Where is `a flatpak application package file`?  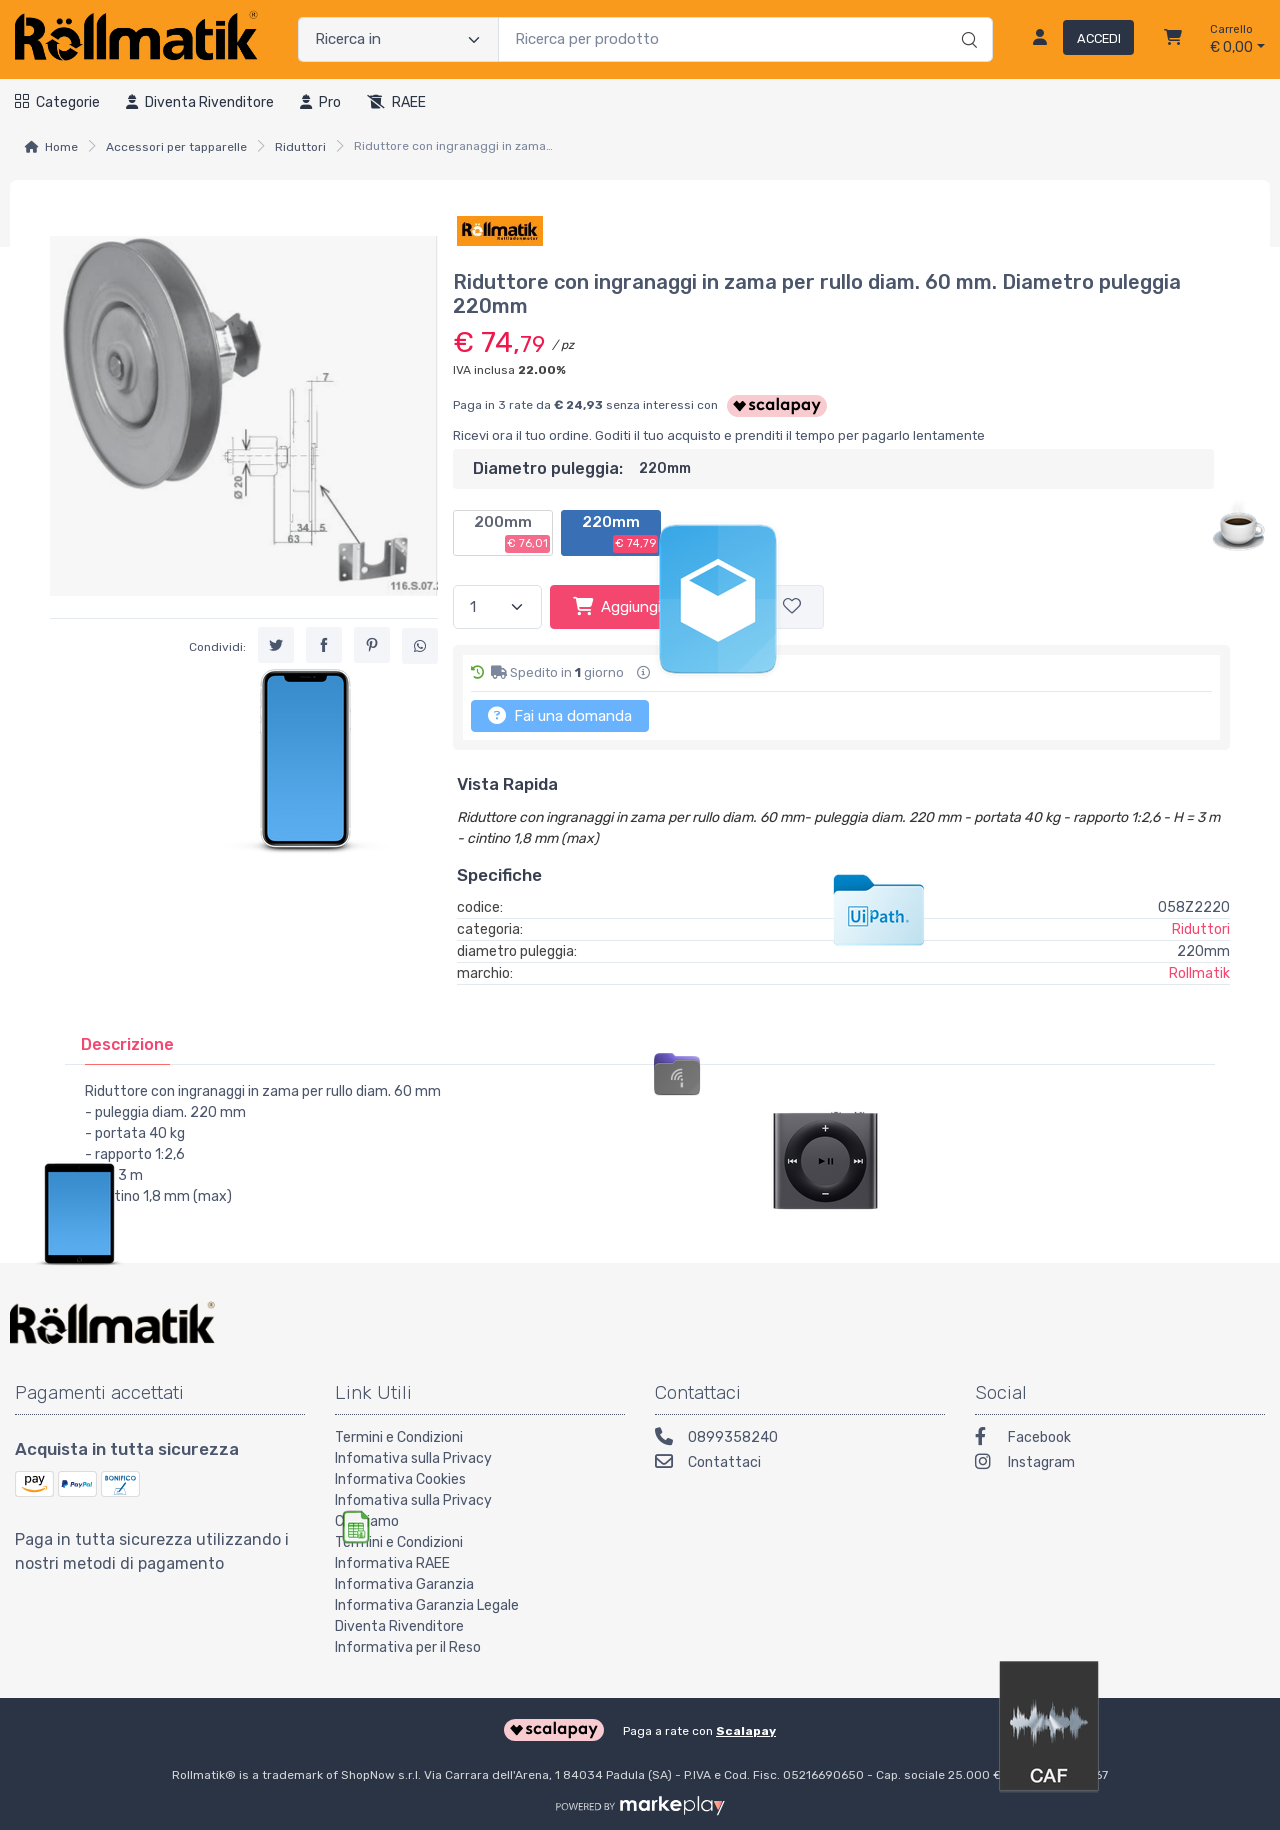
a flatpak application package file is located at coordinates (718, 599).